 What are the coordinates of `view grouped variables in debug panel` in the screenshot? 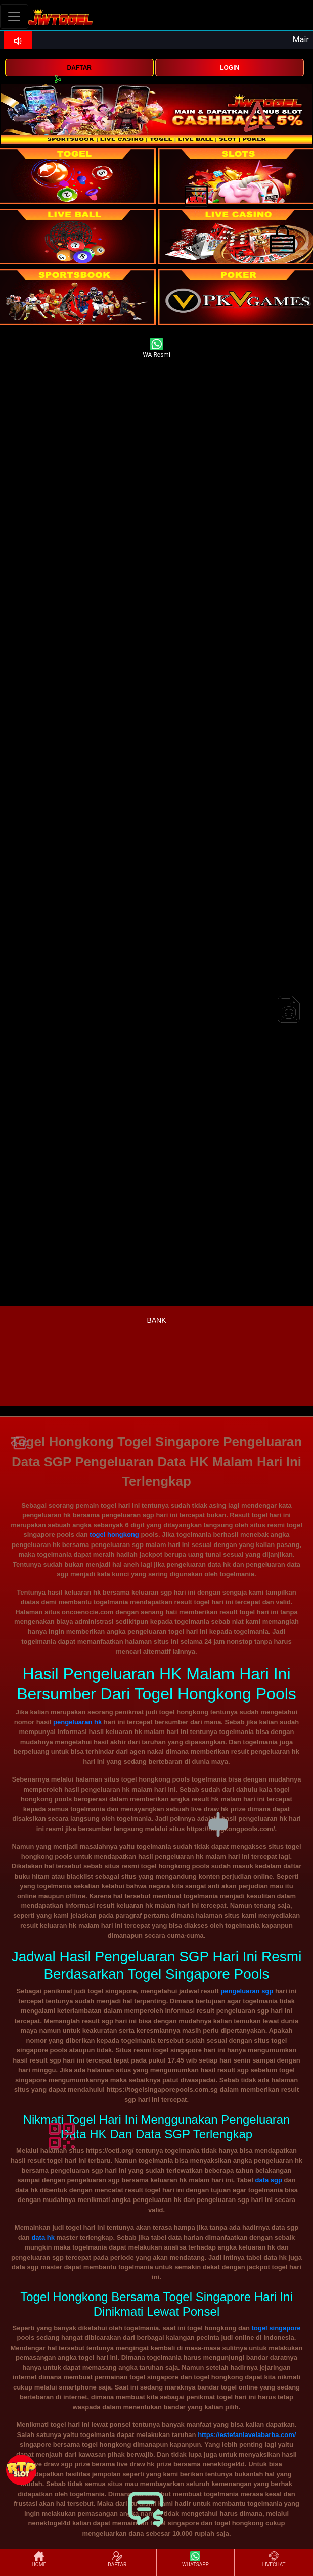 It's located at (196, 196).